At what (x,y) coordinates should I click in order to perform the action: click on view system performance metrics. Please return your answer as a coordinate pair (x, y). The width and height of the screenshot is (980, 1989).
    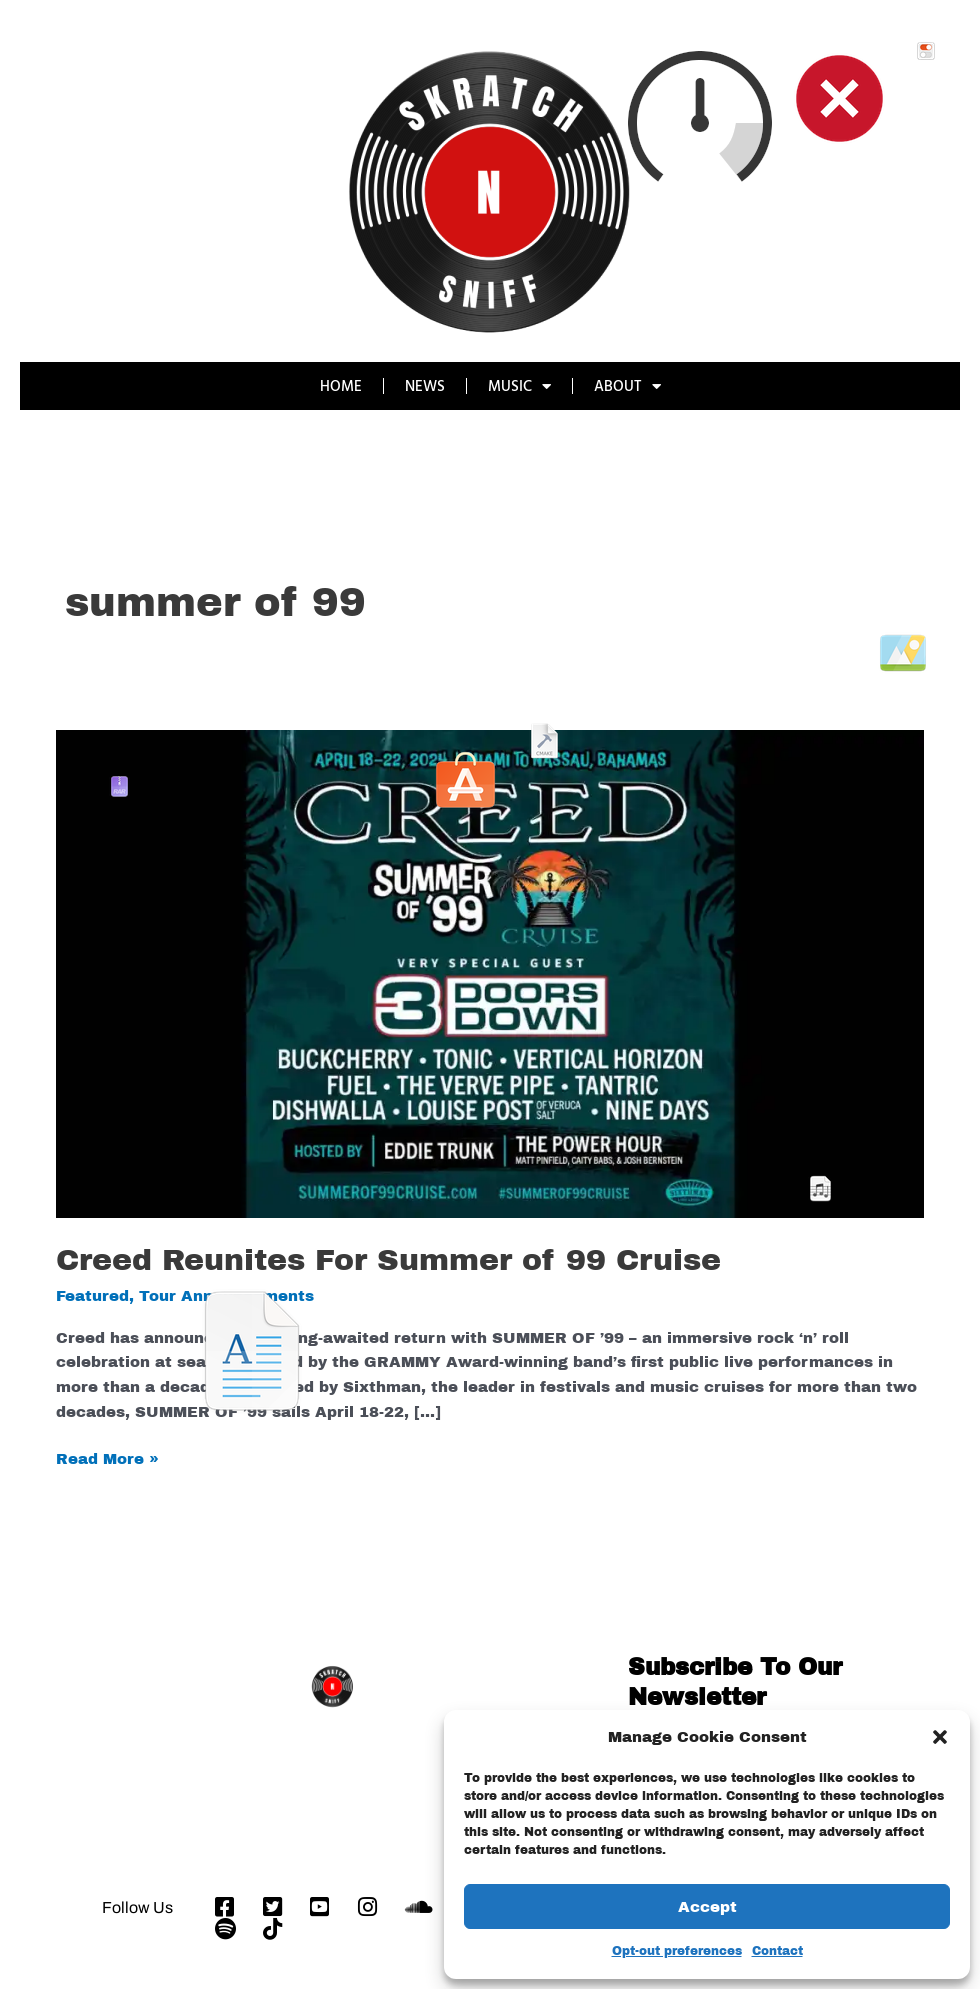
    Looking at the image, I should click on (700, 114).